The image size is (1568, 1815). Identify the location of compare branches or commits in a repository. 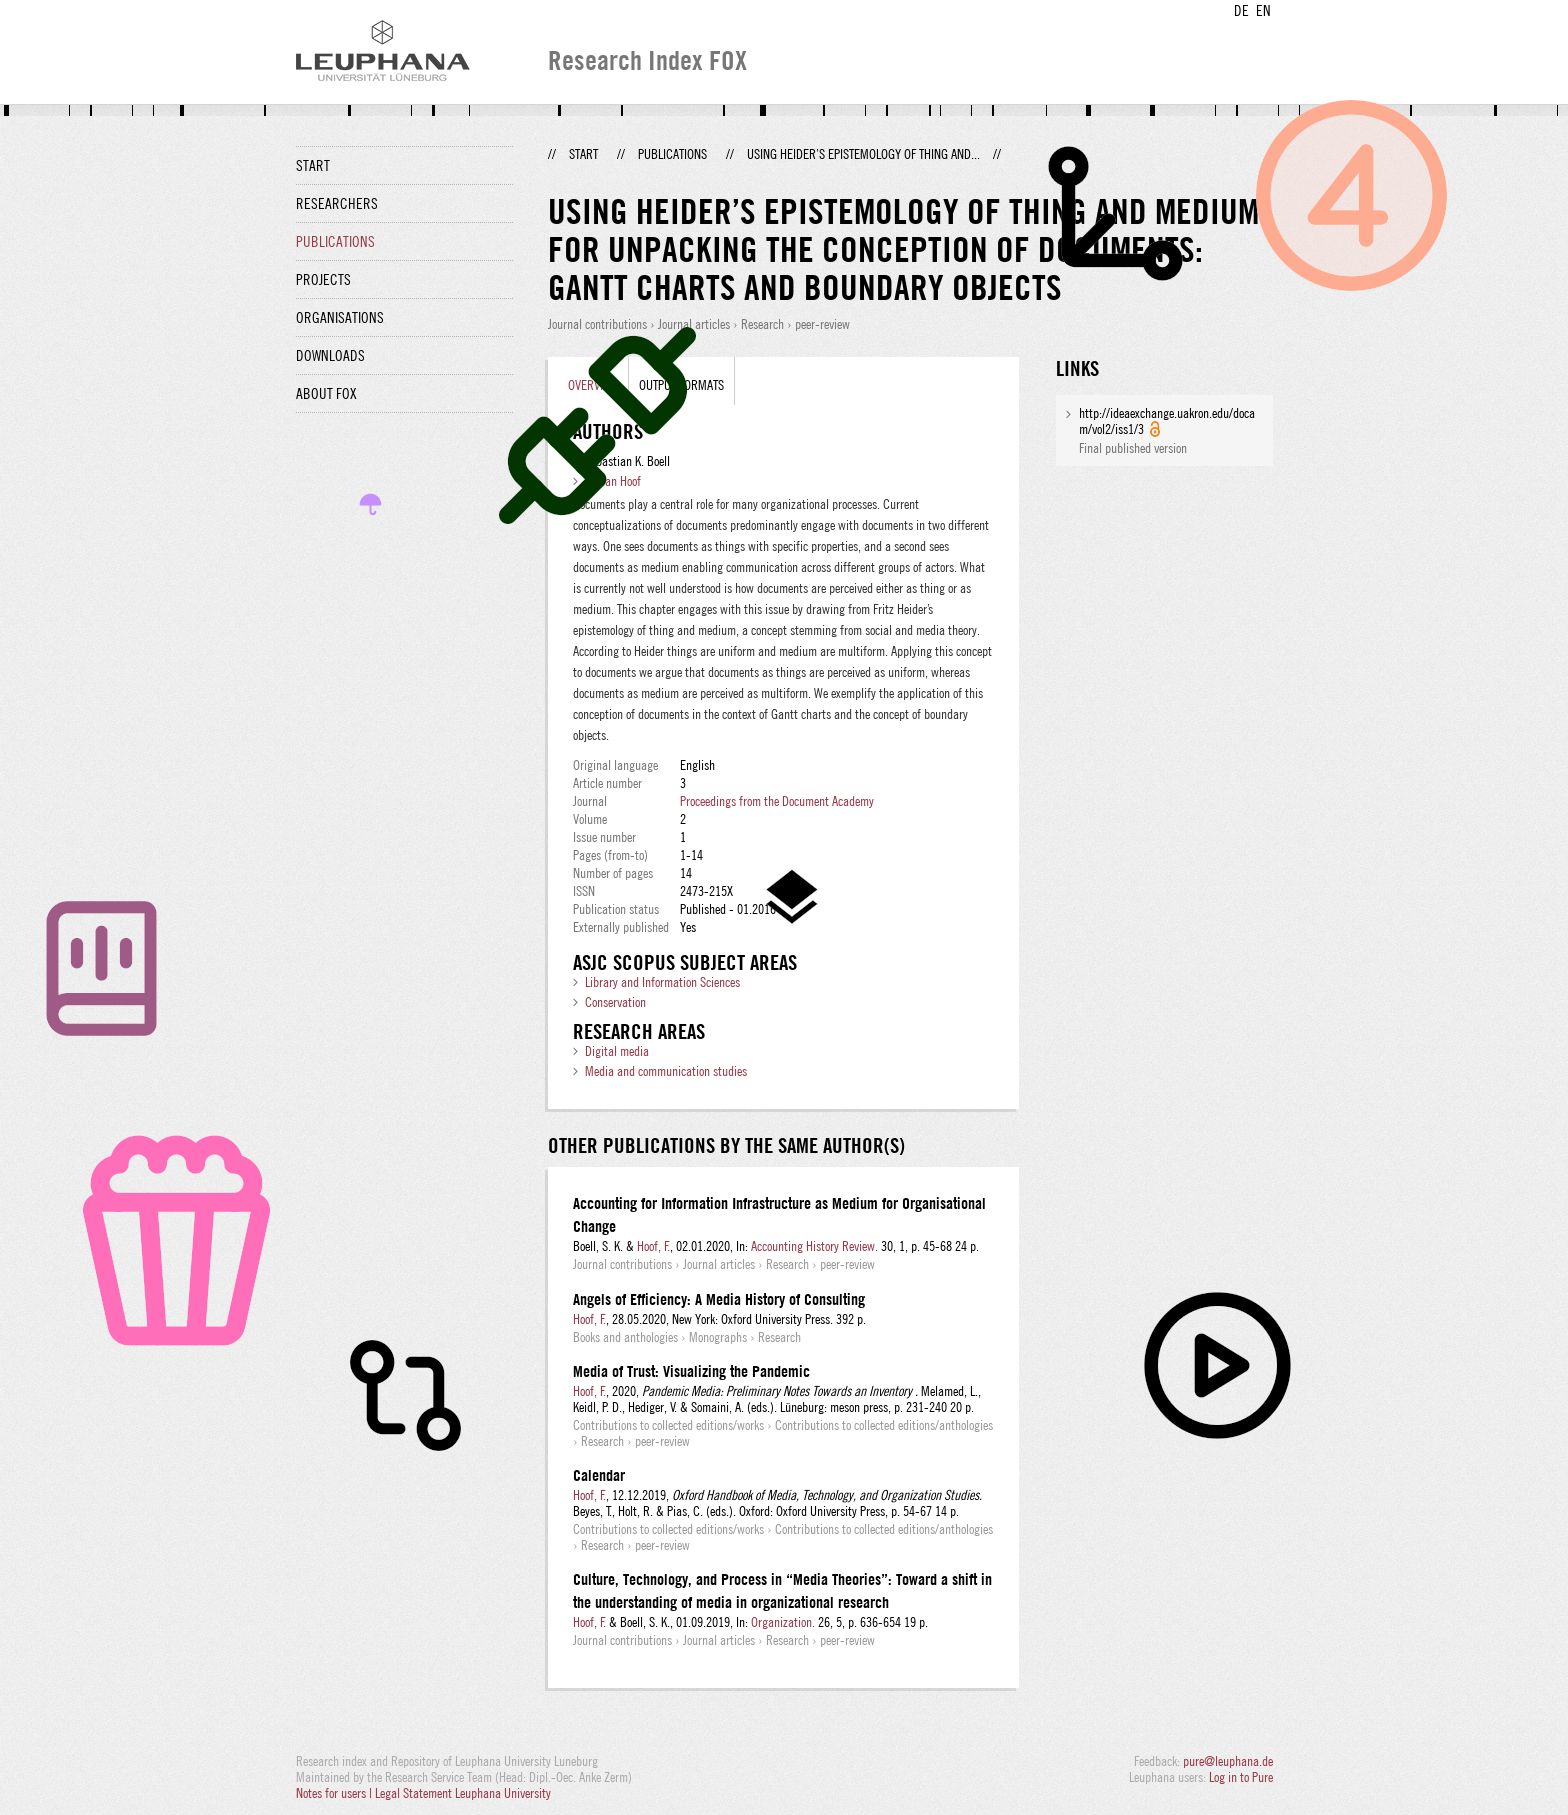
(405, 1395).